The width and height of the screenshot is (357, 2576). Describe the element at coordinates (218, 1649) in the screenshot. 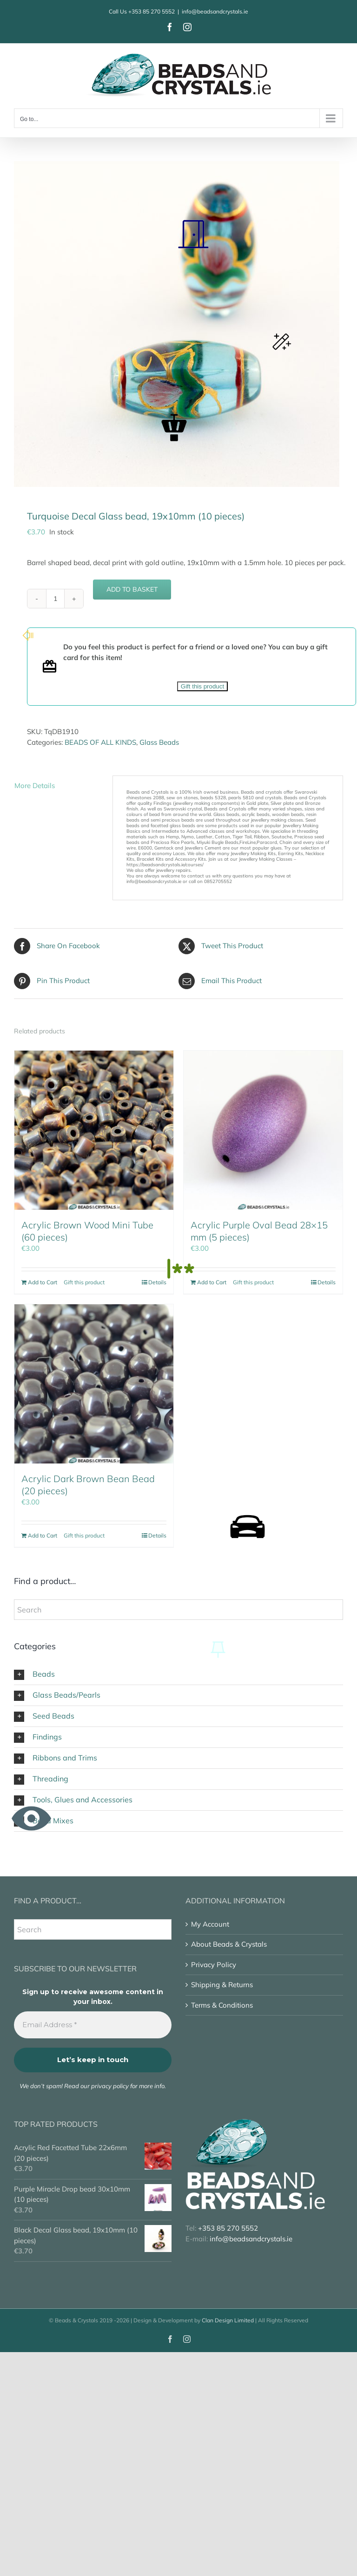

I see `pin an item to keep it visible` at that location.